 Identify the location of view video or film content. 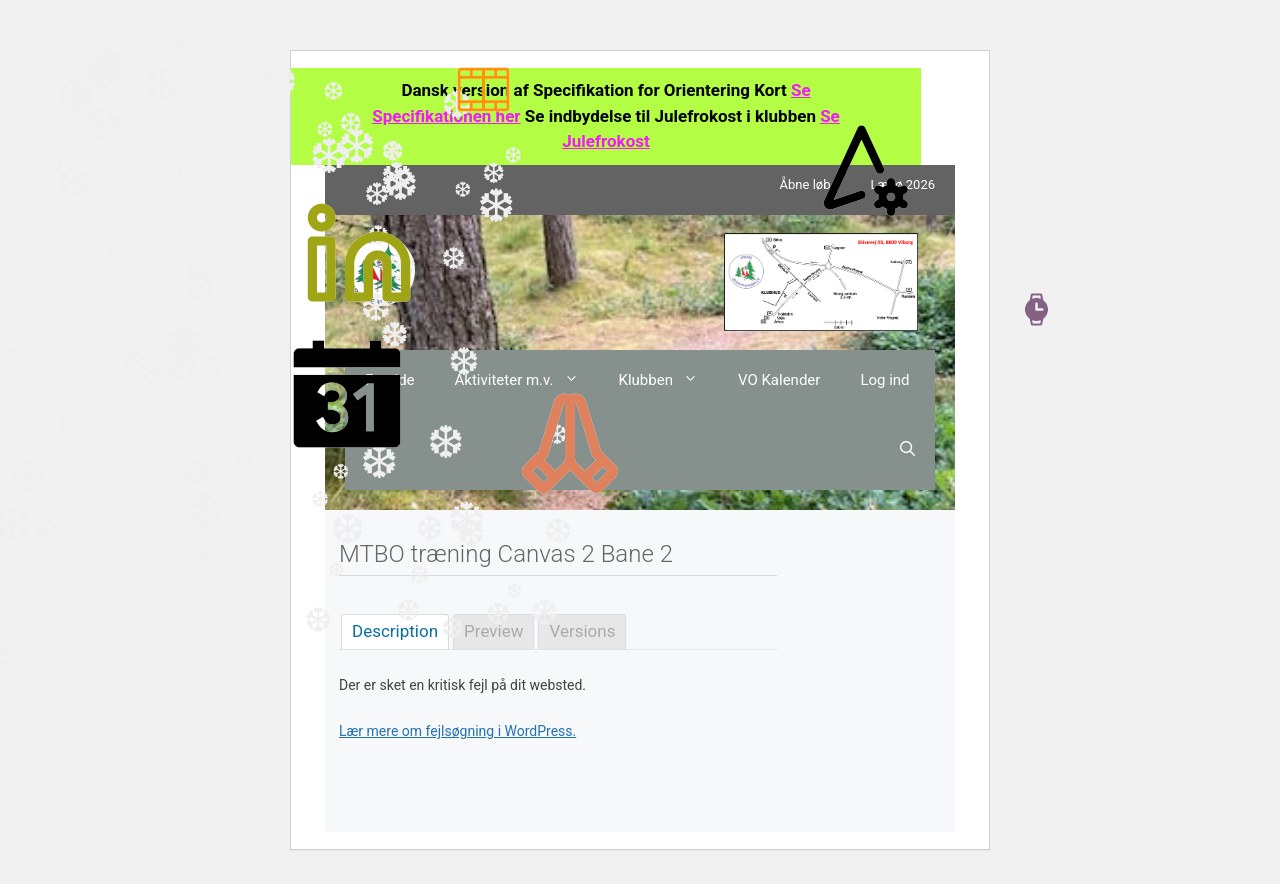
(483, 89).